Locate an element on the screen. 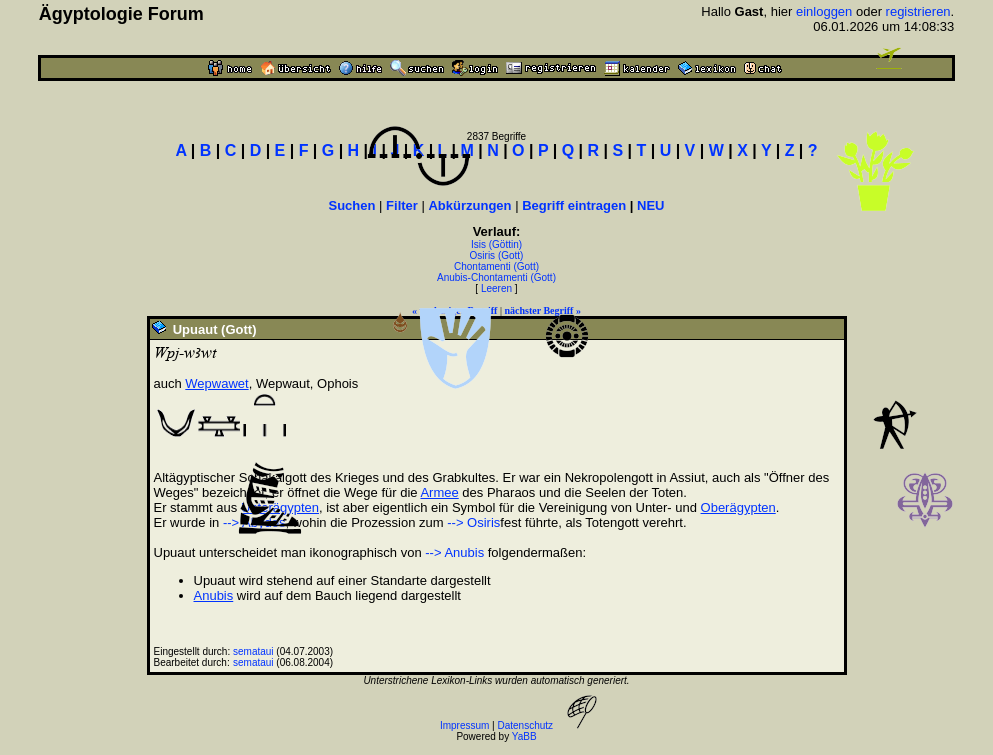  select archer class or character is located at coordinates (893, 425).